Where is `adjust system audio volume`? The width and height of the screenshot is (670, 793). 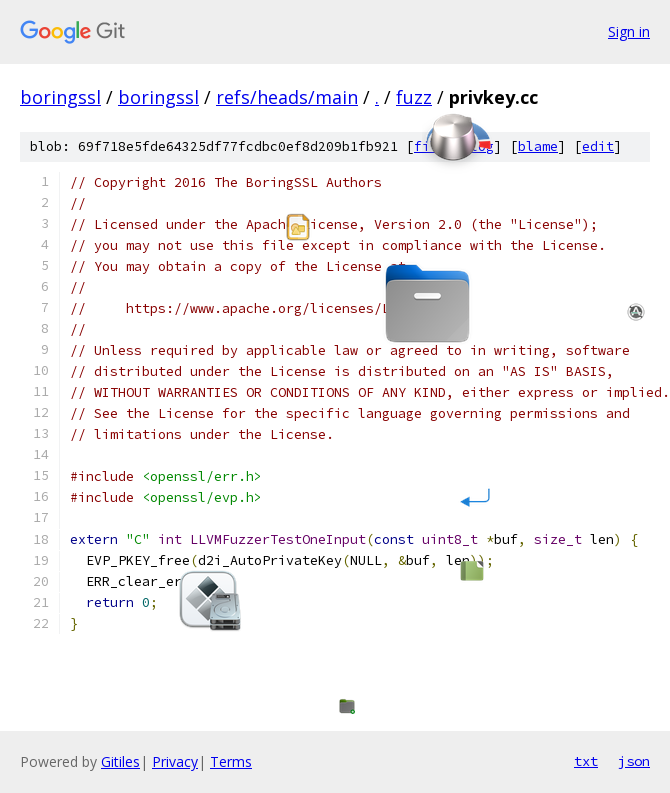
adjust system audio volume is located at coordinates (458, 138).